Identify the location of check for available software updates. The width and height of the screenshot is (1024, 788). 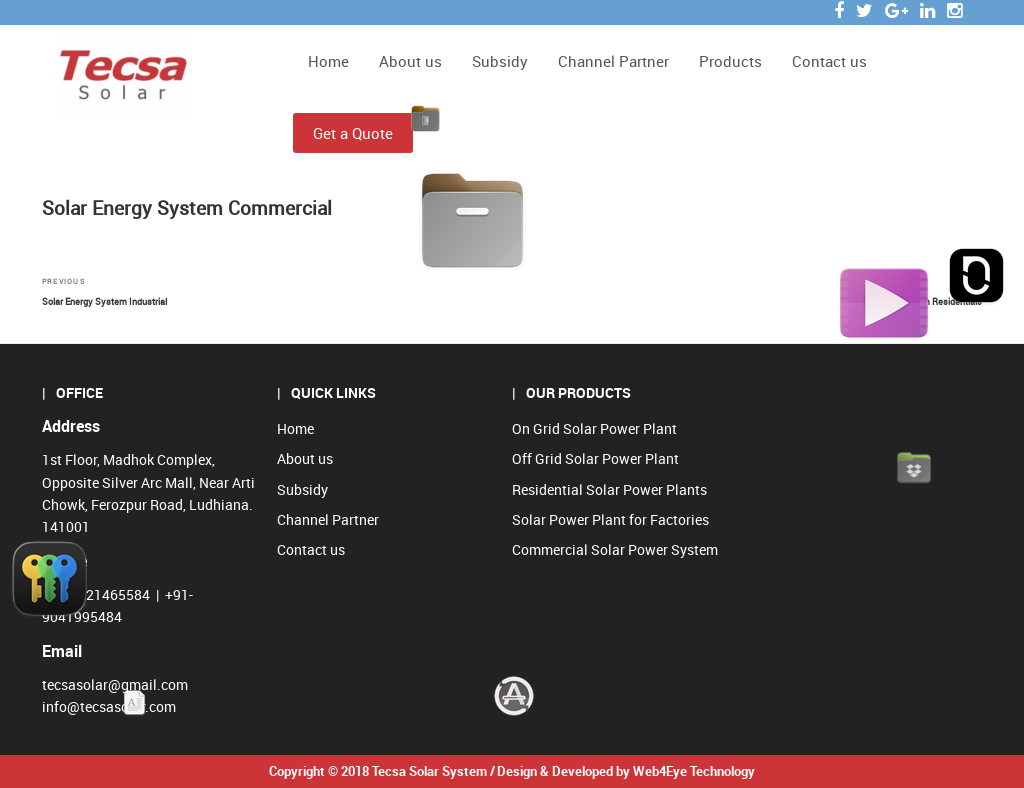
(514, 696).